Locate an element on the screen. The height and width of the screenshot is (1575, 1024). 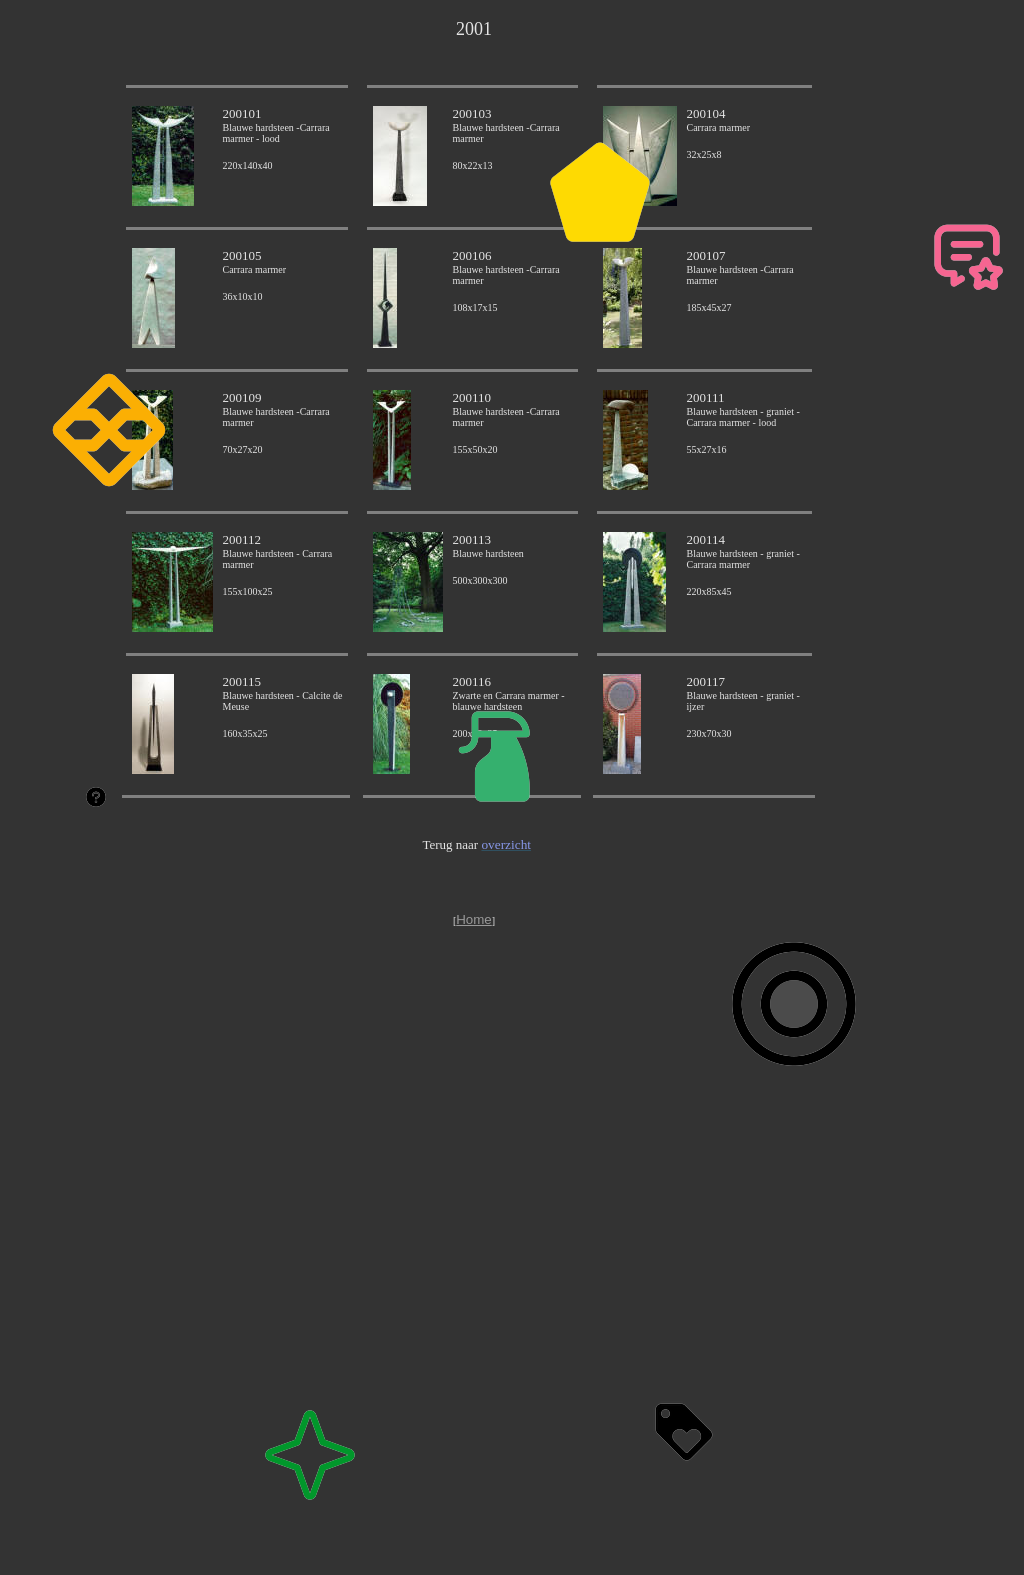
indicates a pentagon shape or geometric element is located at coordinates (600, 196).